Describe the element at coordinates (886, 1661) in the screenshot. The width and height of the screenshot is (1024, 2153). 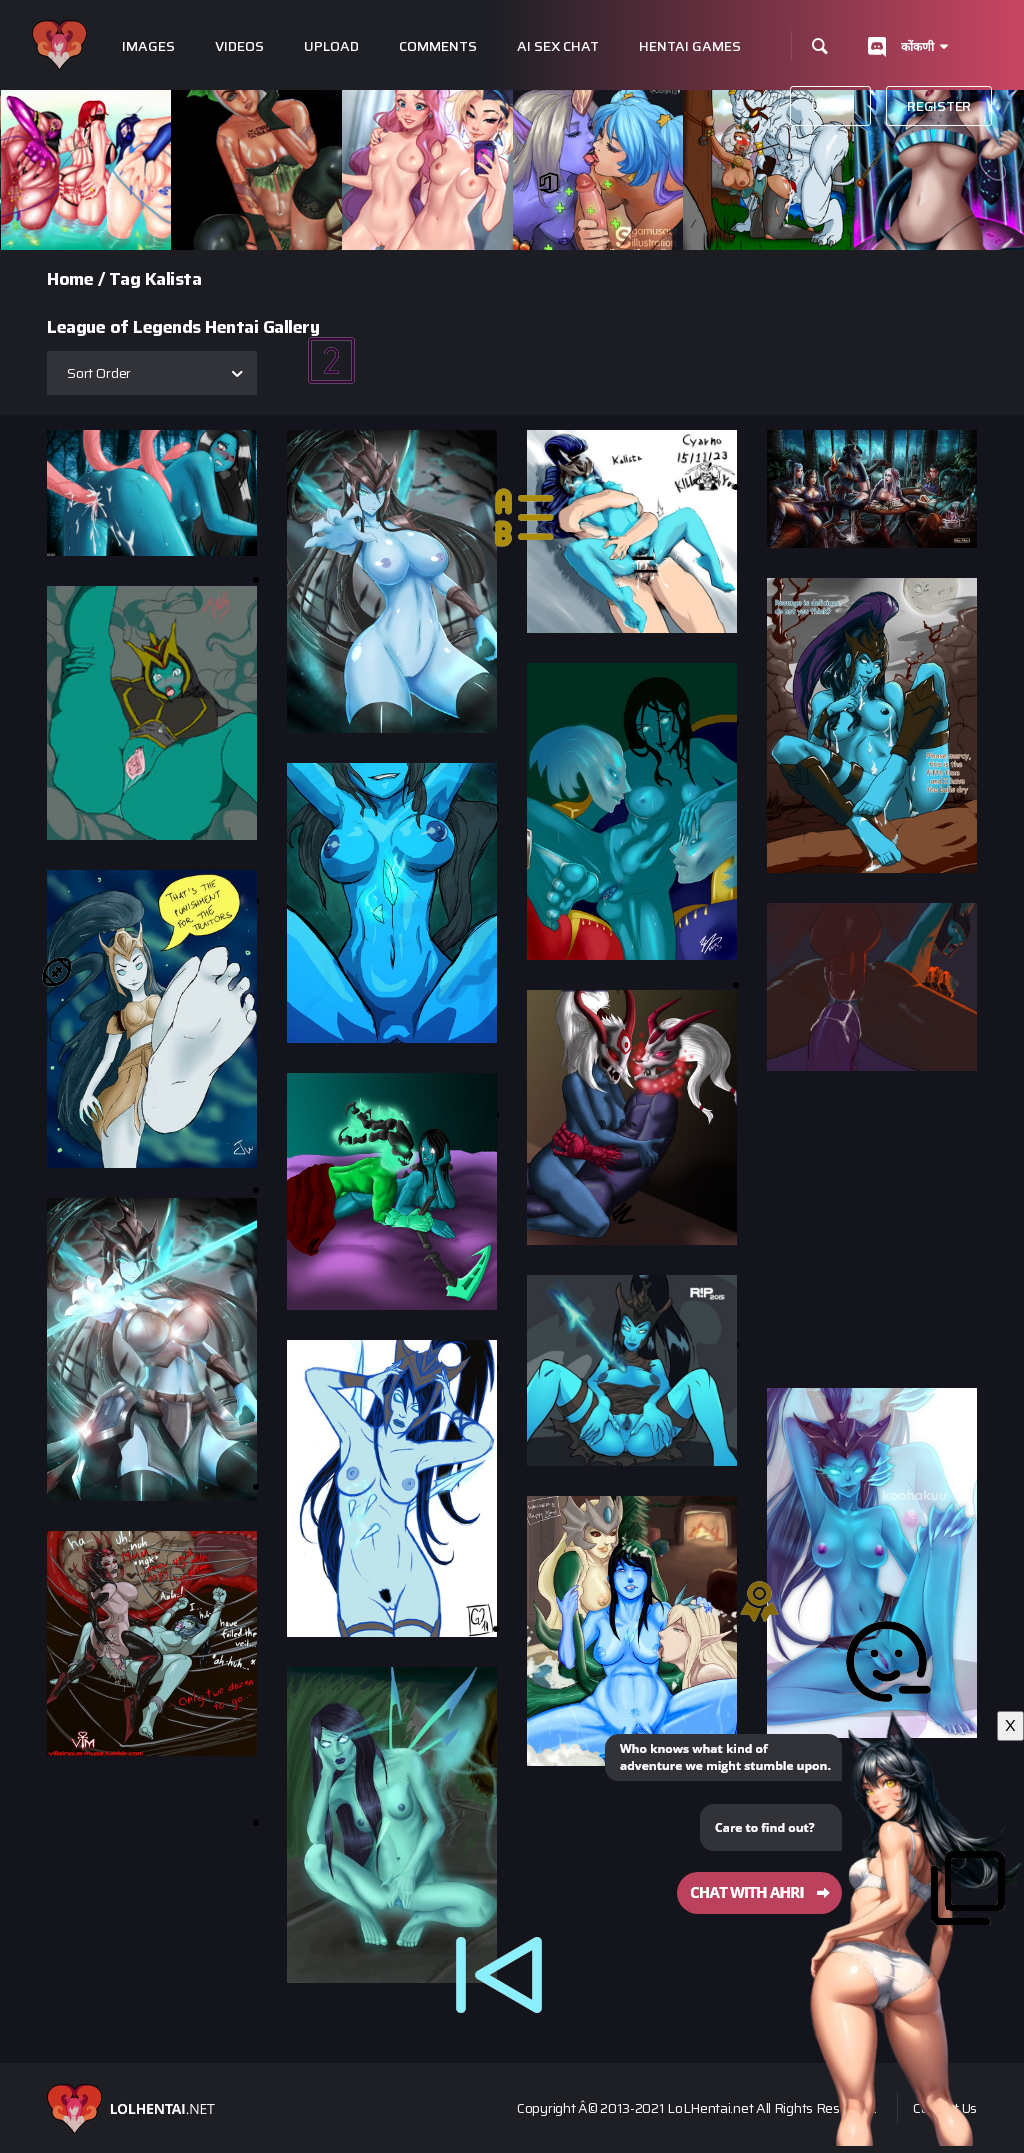
I see `remove a reaction or emoji` at that location.